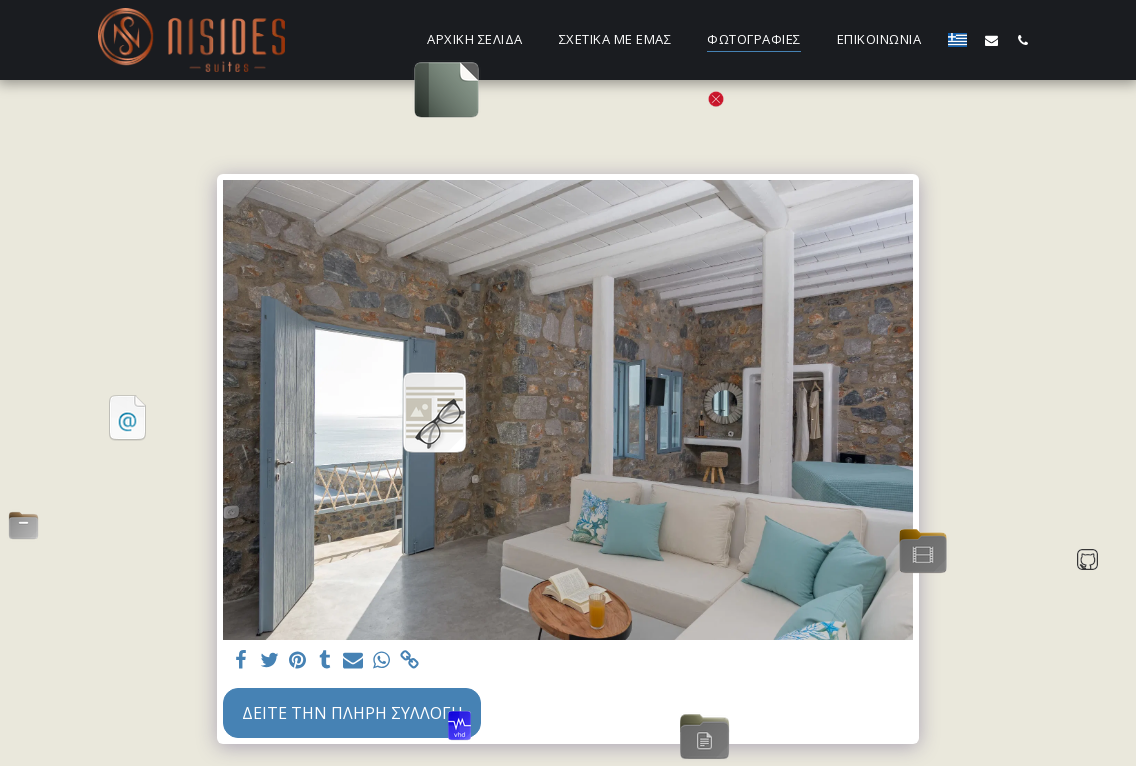 This screenshot has width=1136, height=766. I want to click on open GitHub Desktop application, so click(1087, 559).